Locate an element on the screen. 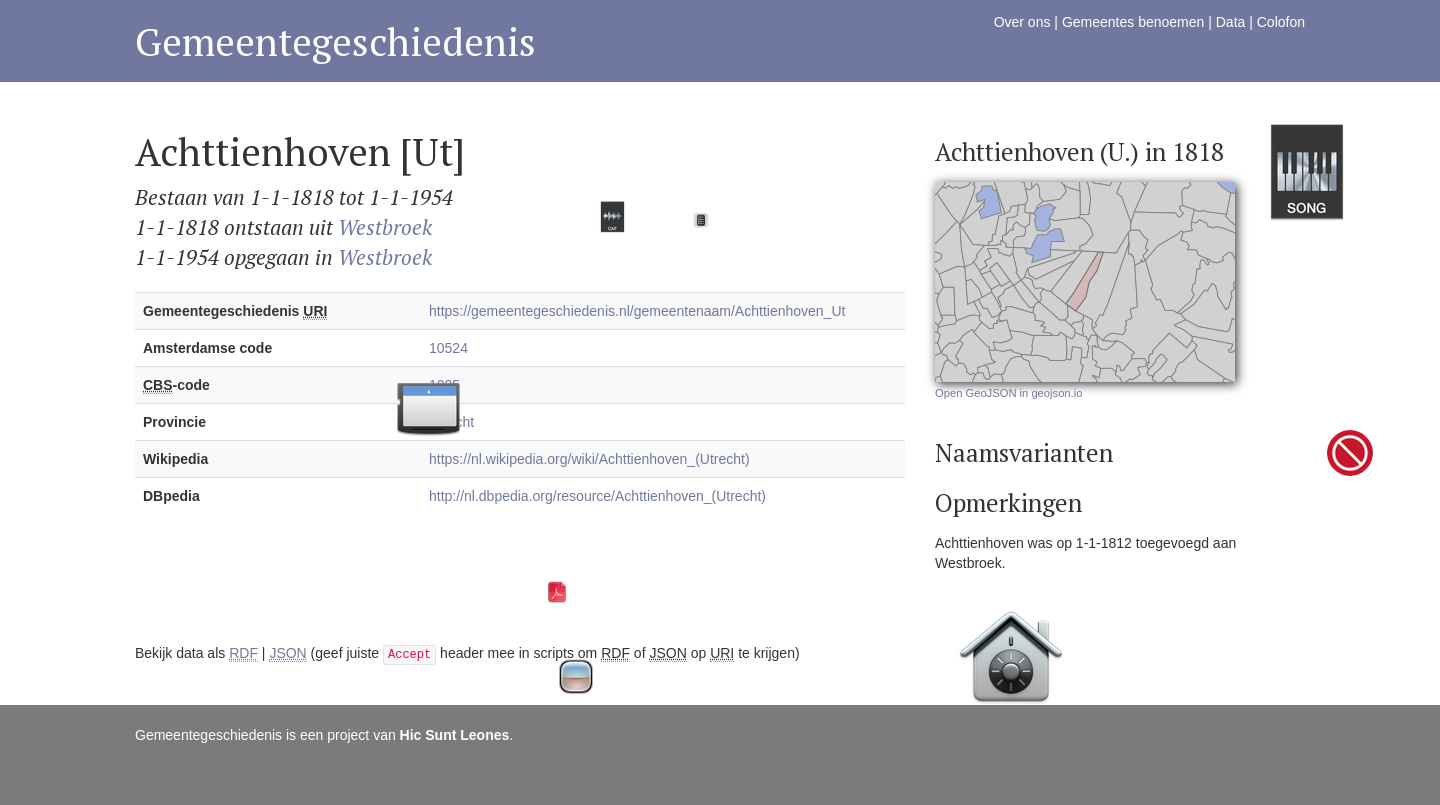 The image size is (1440, 805). open the calculator app is located at coordinates (701, 220).